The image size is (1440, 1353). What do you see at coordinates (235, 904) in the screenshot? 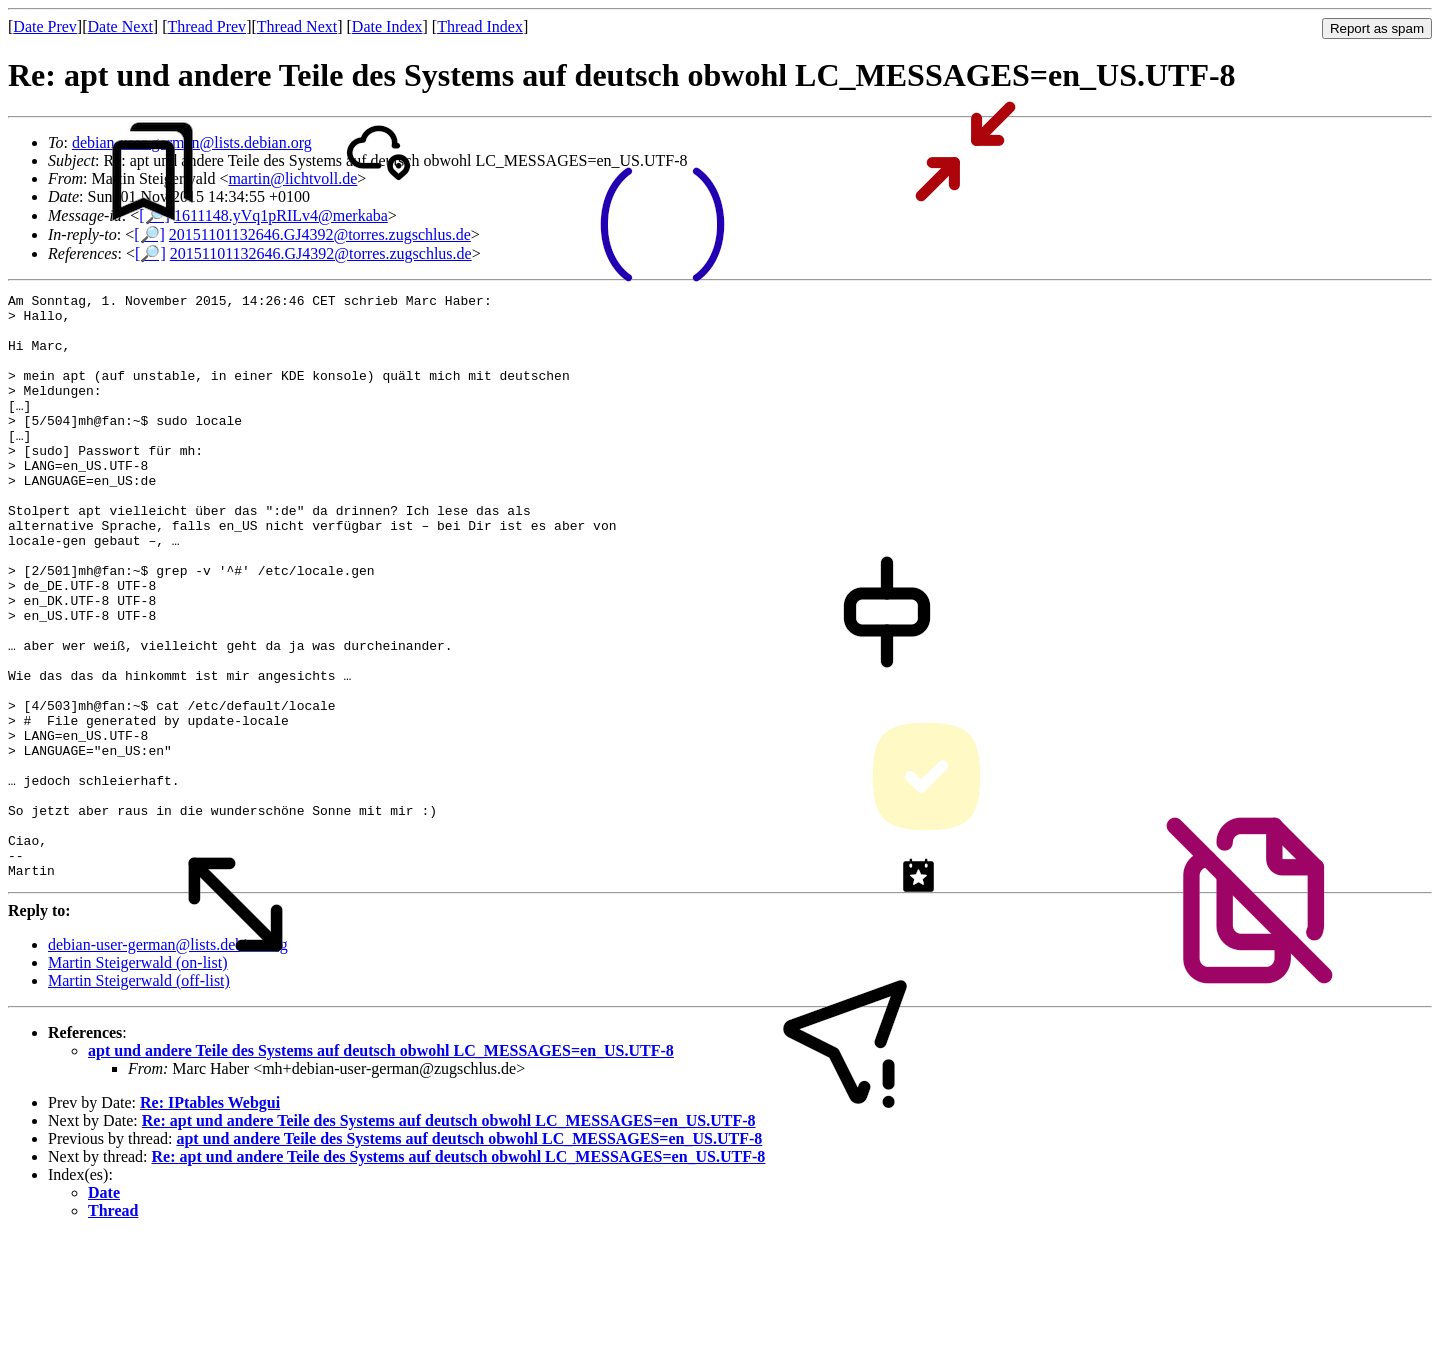
I see `resize element diagonally` at bounding box center [235, 904].